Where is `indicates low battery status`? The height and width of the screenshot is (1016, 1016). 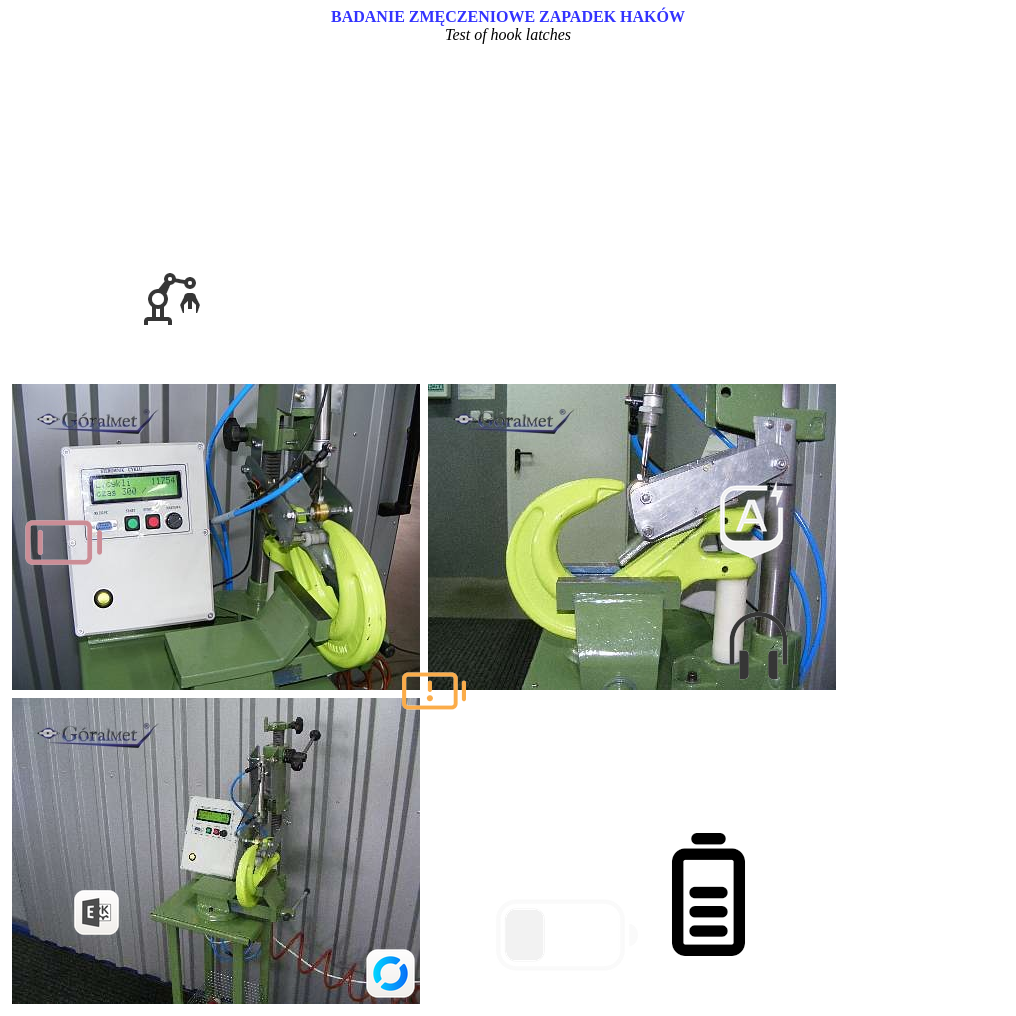
indicates low battery status is located at coordinates (62, 542).